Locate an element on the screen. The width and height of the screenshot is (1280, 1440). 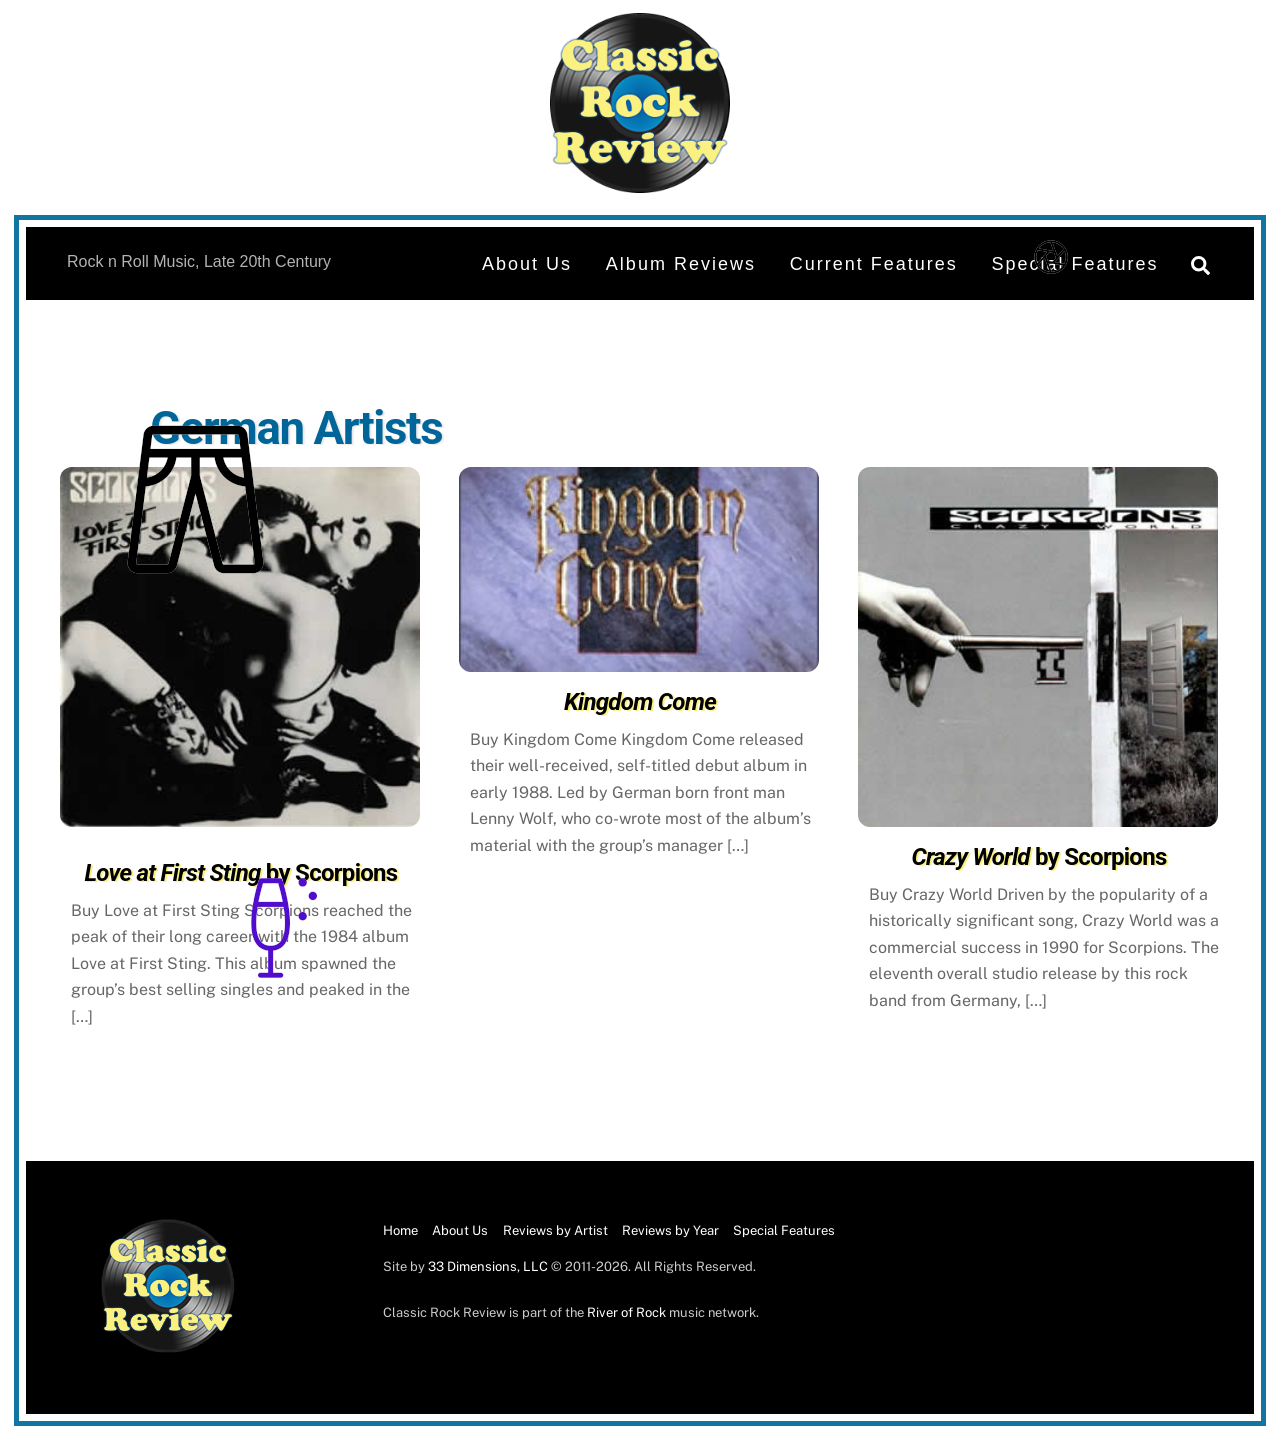
browse pants or bottoms category is located at coordinates (195, 499).